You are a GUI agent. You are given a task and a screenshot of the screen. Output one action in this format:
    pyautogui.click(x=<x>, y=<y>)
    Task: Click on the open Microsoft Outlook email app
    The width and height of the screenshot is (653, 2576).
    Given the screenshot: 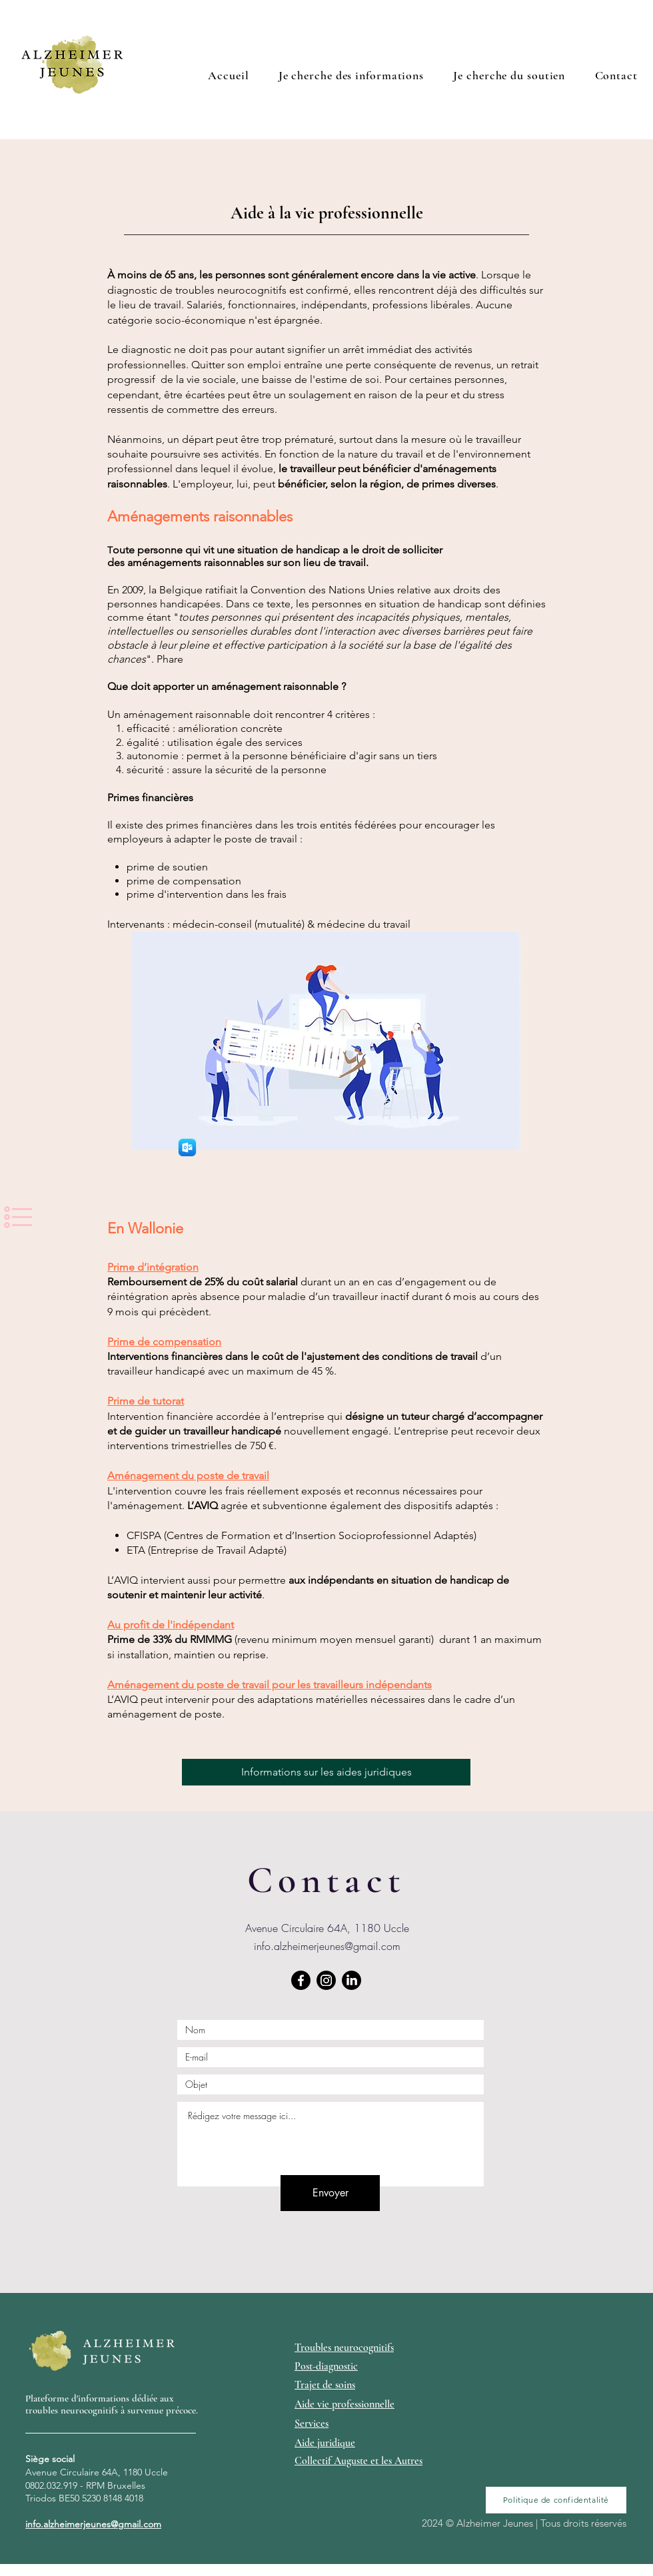 What is the action you would take?
    pyautogui.click(x=187, y=1147)
    